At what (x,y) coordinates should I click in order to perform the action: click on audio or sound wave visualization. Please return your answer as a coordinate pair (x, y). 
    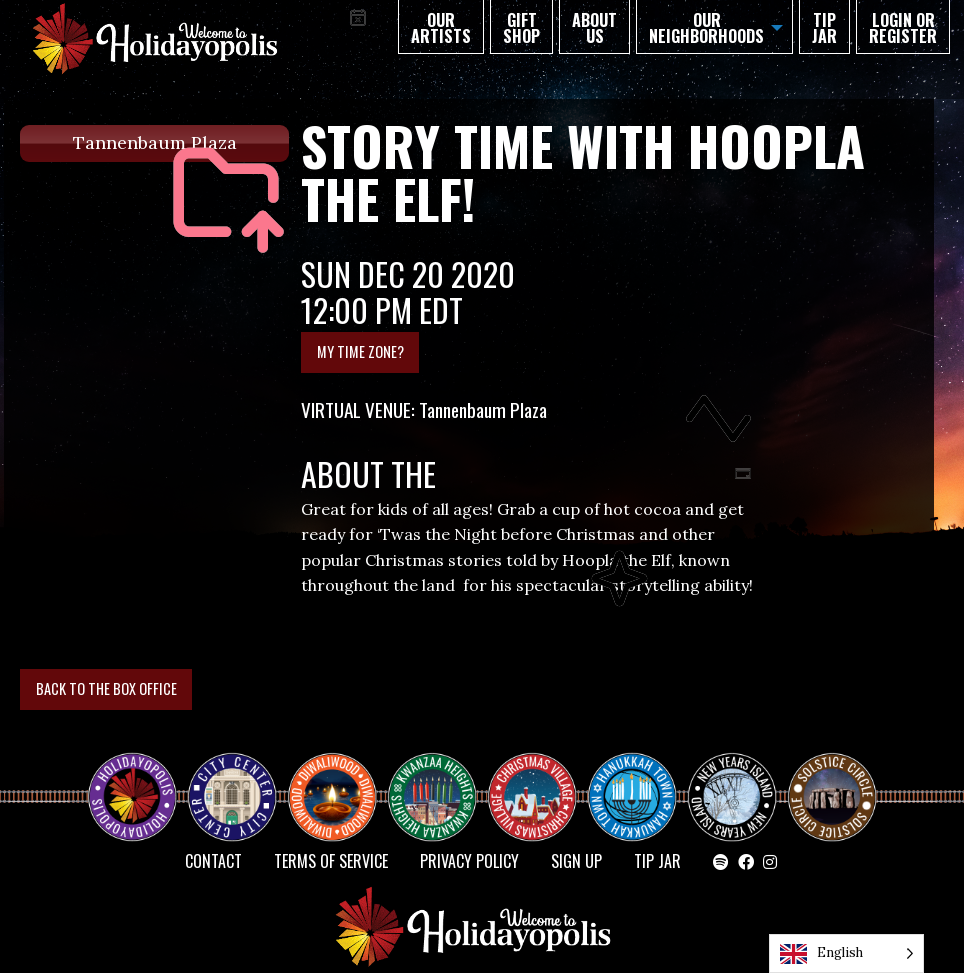
    Looking at the image, I should click on (718, 418).